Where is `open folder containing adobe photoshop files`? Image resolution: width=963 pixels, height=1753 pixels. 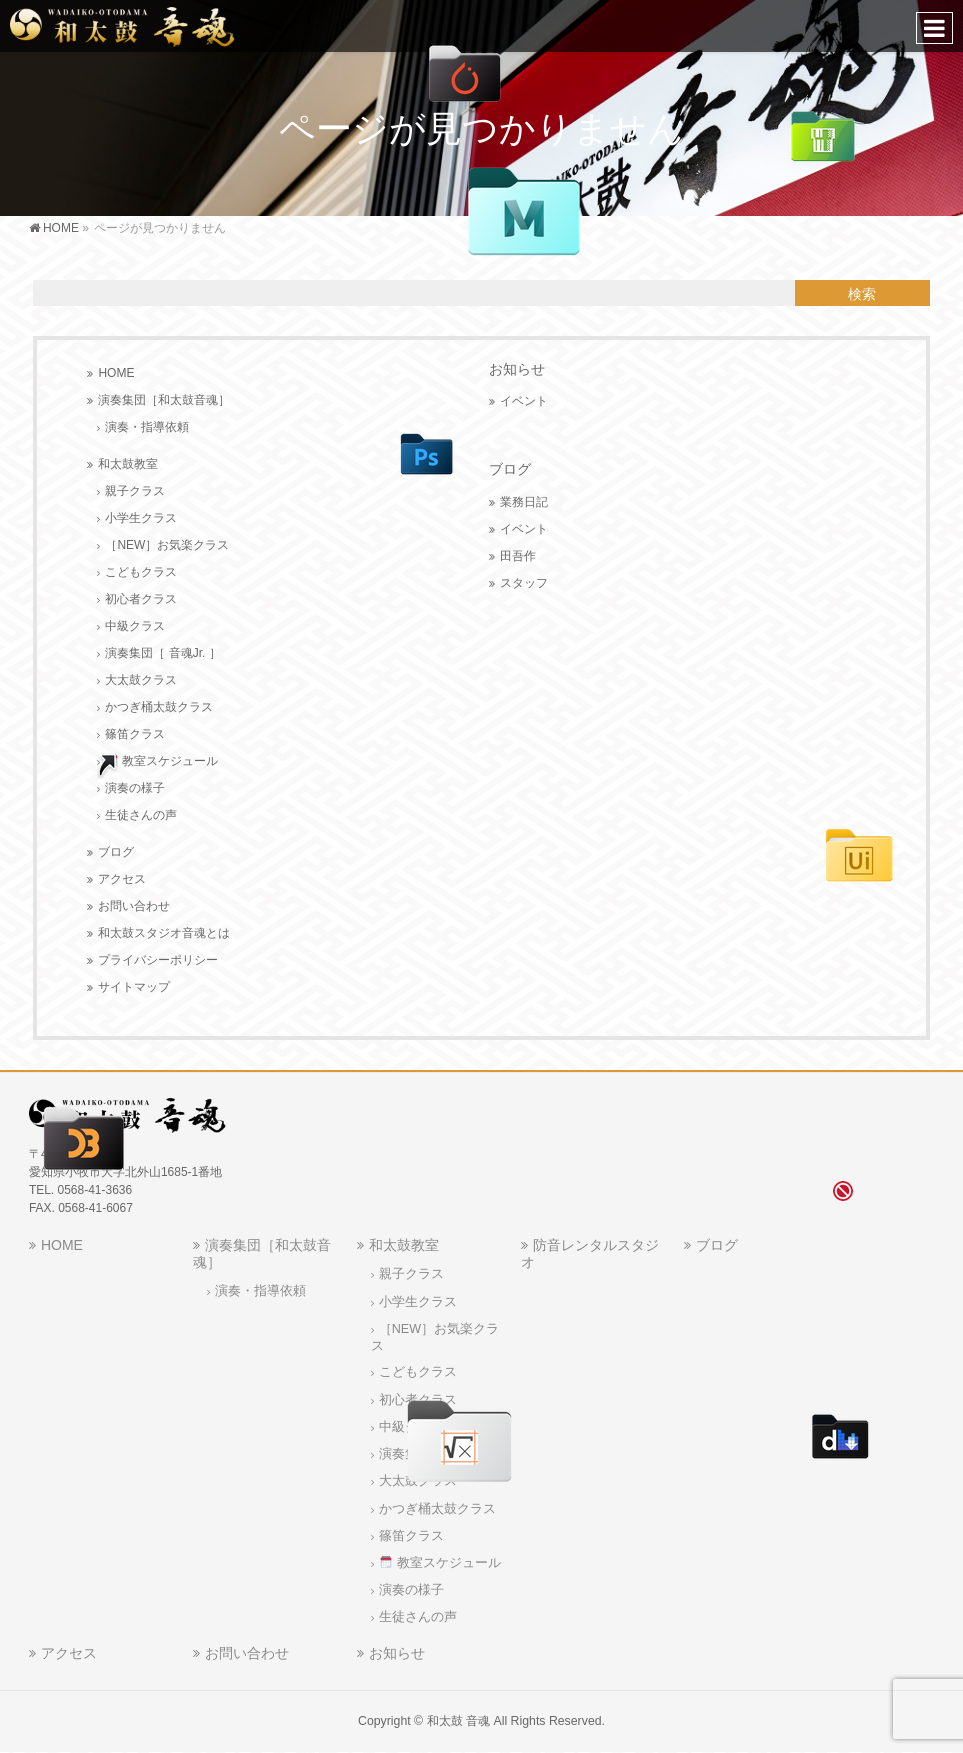 open folder containing adobe photoshop files is located at coordinates (426, 455).